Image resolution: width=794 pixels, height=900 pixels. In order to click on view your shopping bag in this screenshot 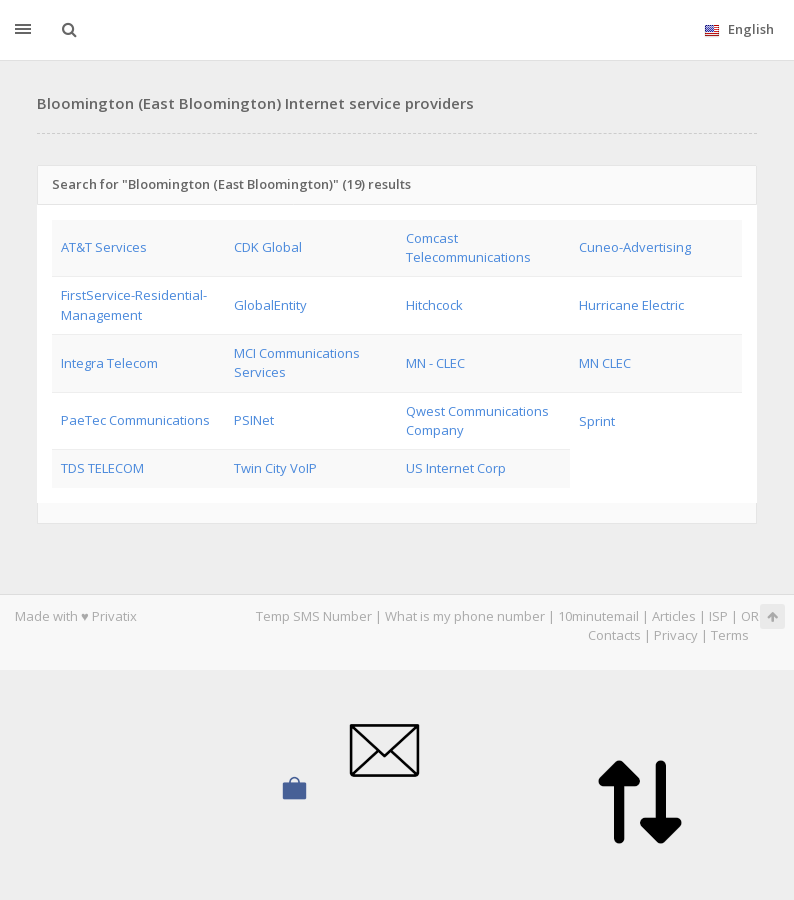, I will do `click(294, 789)`.